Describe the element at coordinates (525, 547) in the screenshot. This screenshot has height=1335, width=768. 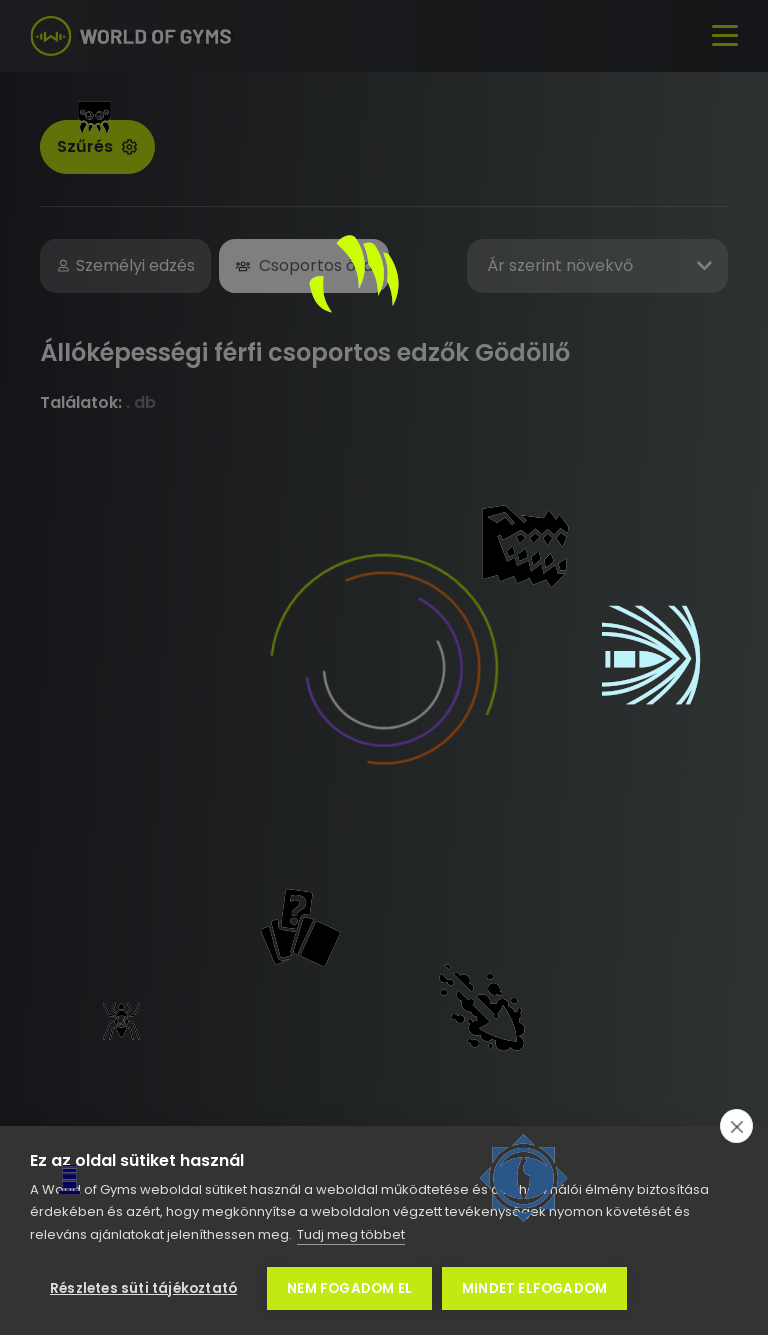
I see `indicates a danger or hazard zone in a game` at that location.